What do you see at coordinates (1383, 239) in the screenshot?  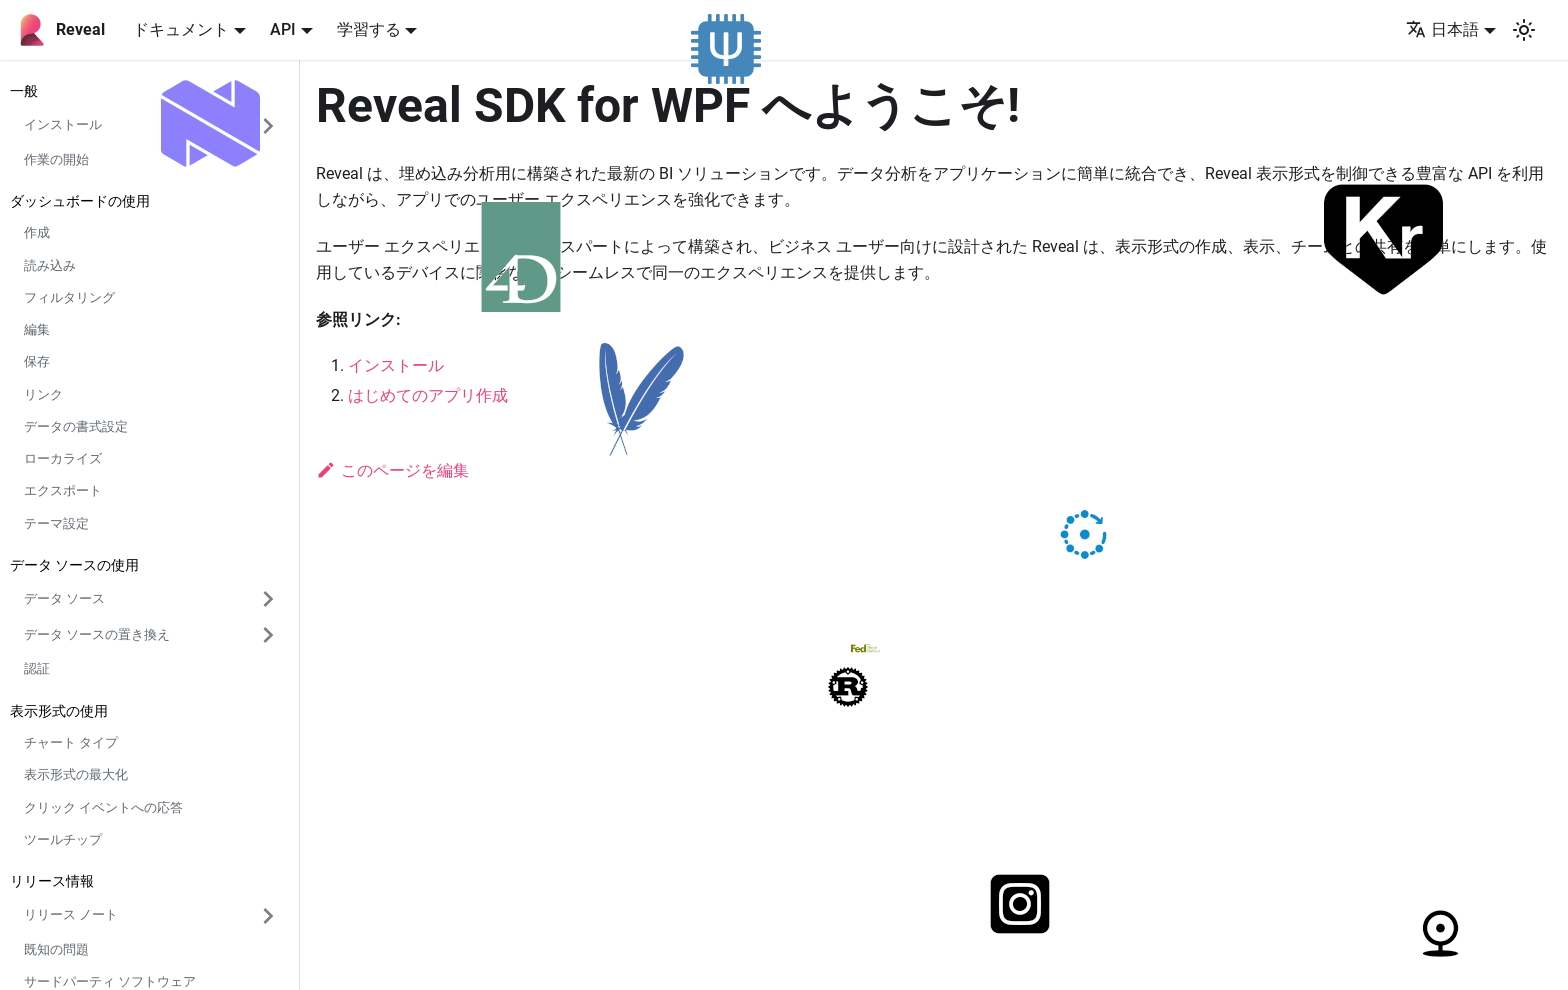 I see `kred app or service logo` at bounding box center [1383, 239].